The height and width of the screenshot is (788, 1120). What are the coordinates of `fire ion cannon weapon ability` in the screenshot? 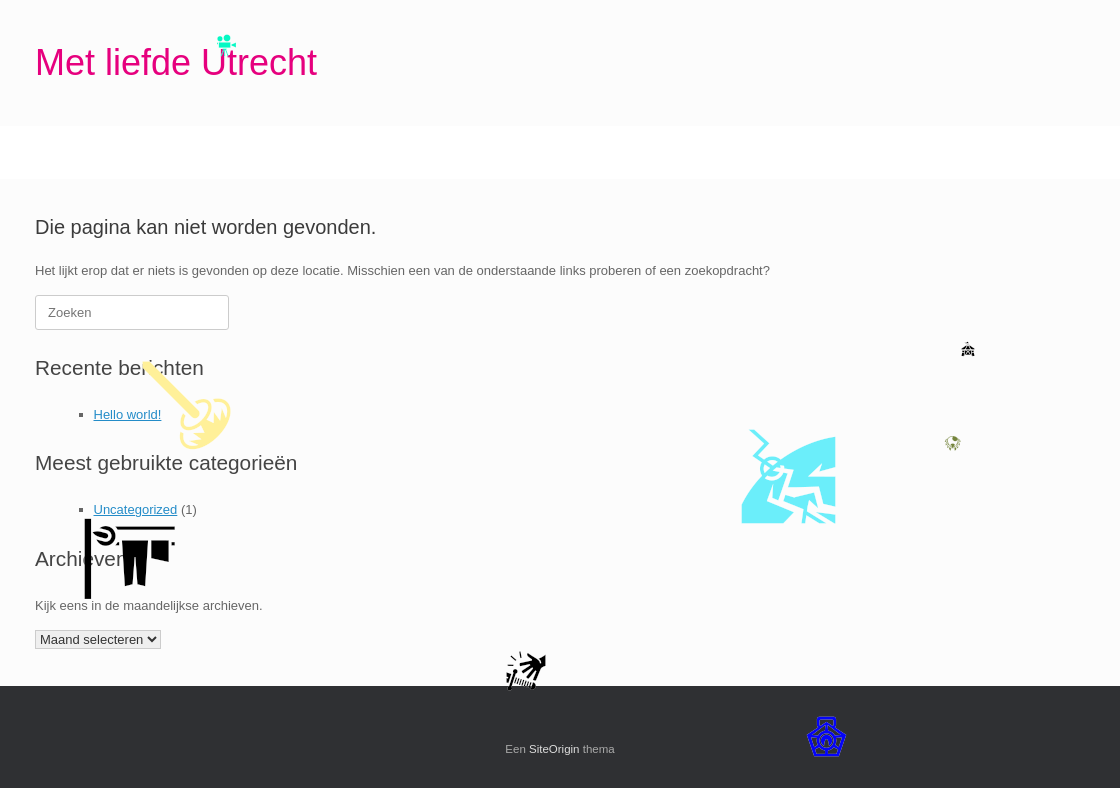 It's located at (186, 405).